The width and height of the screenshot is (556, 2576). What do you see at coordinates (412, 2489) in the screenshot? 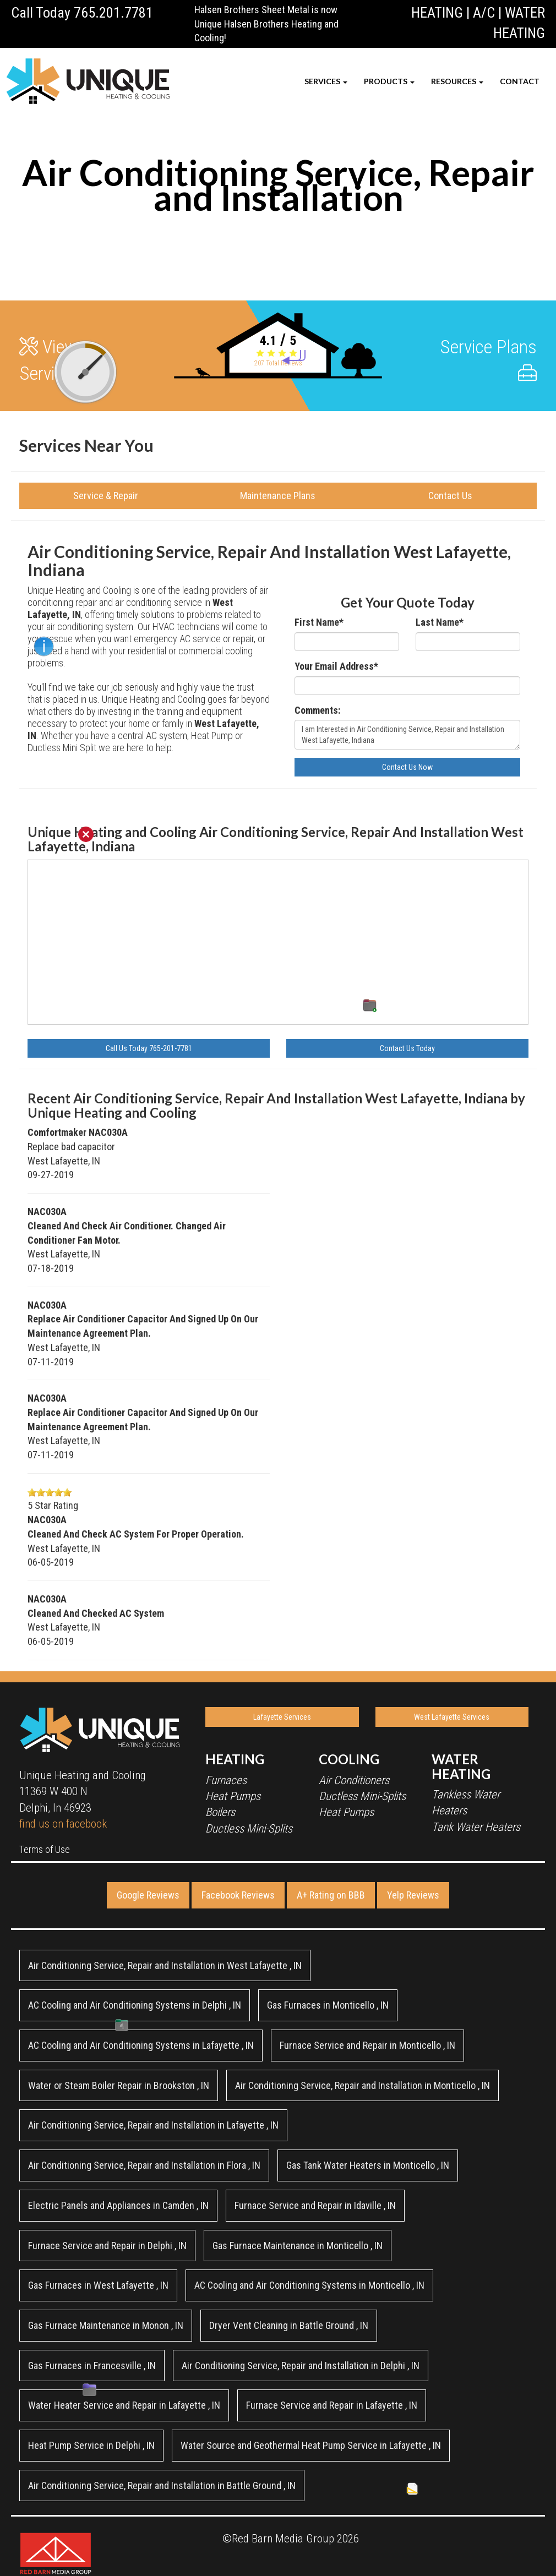
I see `configure page layout settings` at bounding box center [412, 2489].